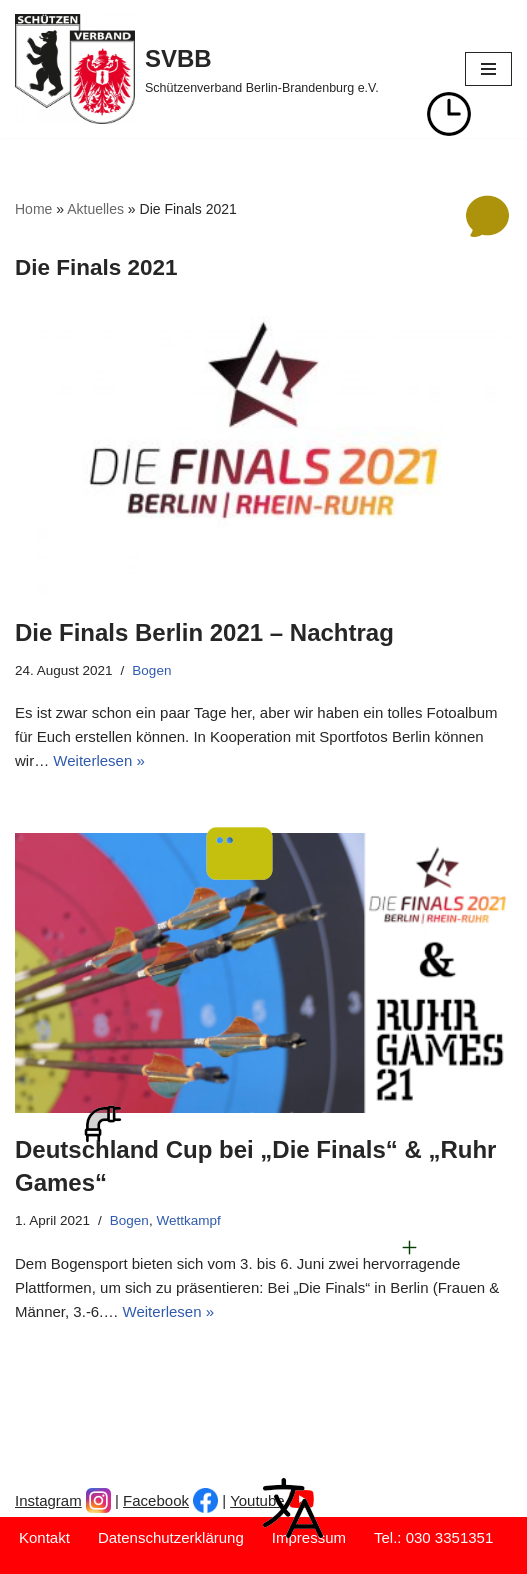 The image size is (527, 1574). Describe the element at coordinates (293, 1508) in the screenshot. I see `change language settings` at that location.